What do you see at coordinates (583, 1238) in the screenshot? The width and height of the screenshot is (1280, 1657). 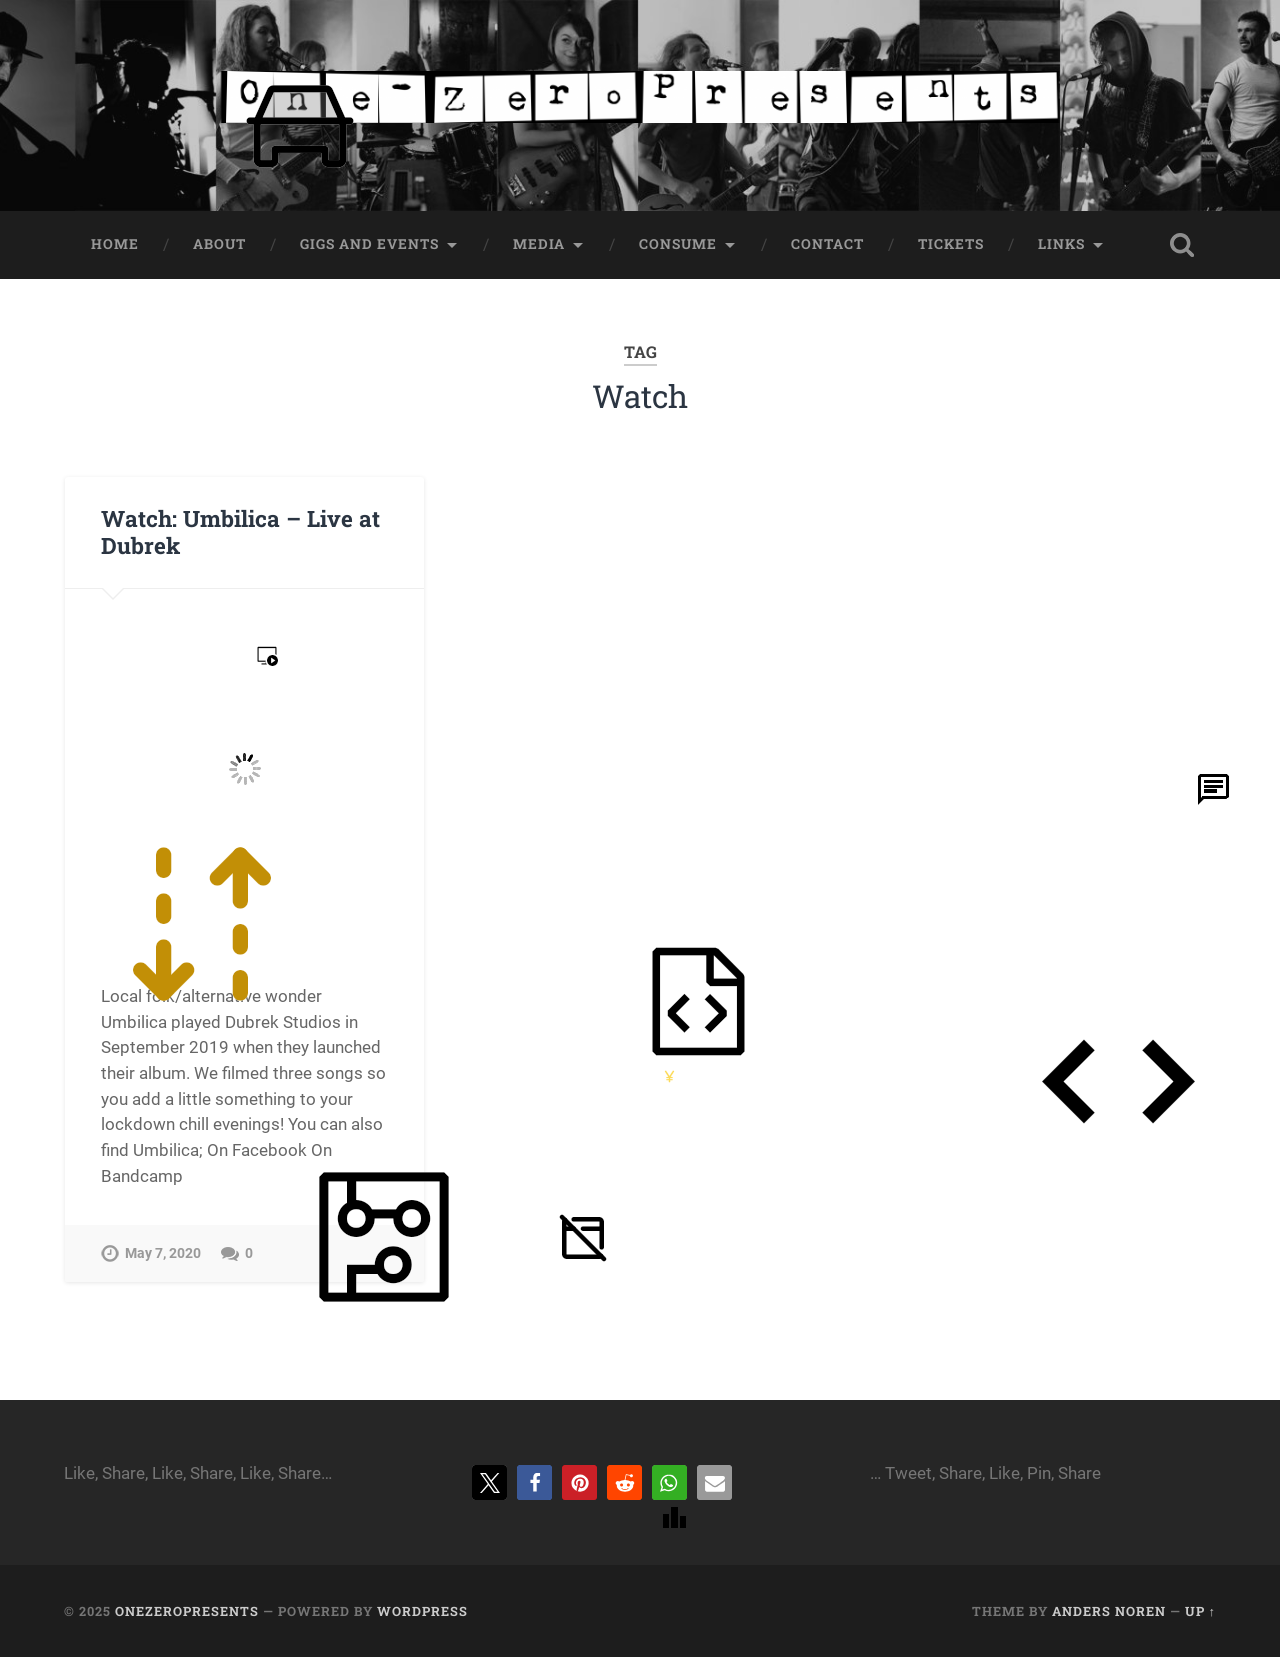 I see `browser window disabled or unavailable` at bounding box center [583, 1238].